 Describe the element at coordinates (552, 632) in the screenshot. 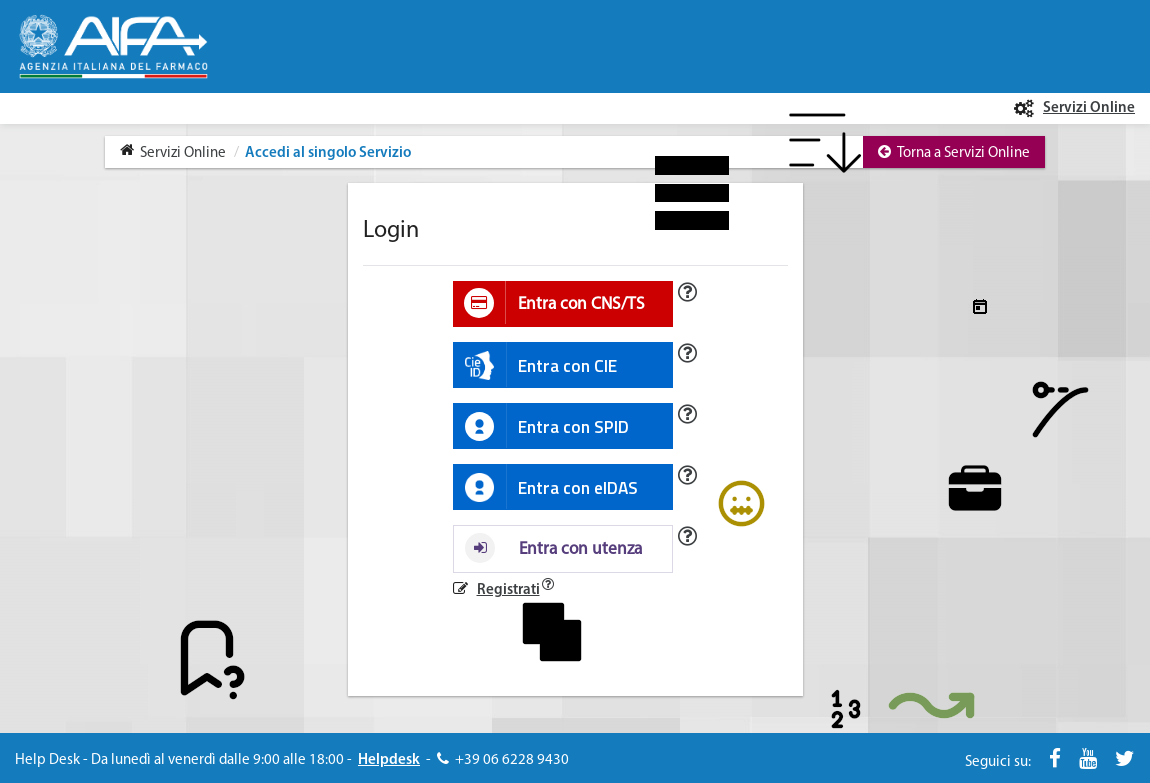

I see `merge or unite selected layers` at that location.